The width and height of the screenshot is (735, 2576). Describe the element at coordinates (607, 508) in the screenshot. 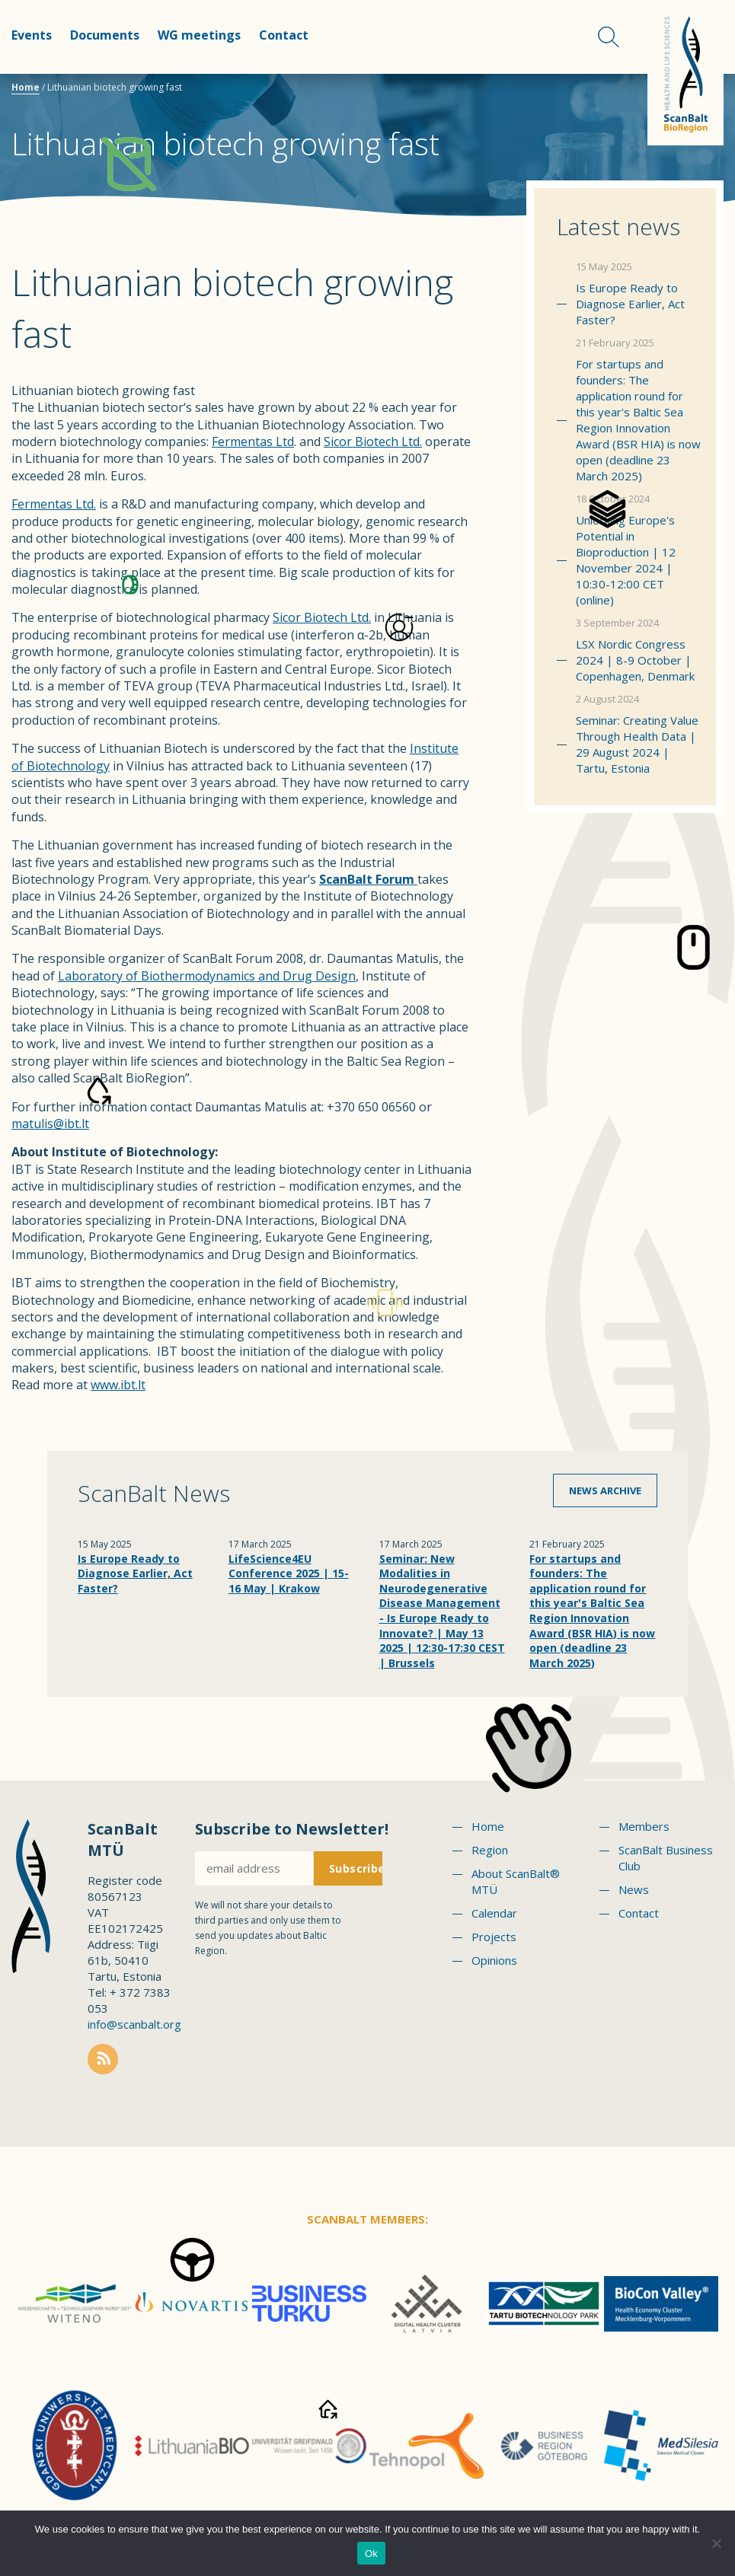

I see `access Databricks platform` at that location.